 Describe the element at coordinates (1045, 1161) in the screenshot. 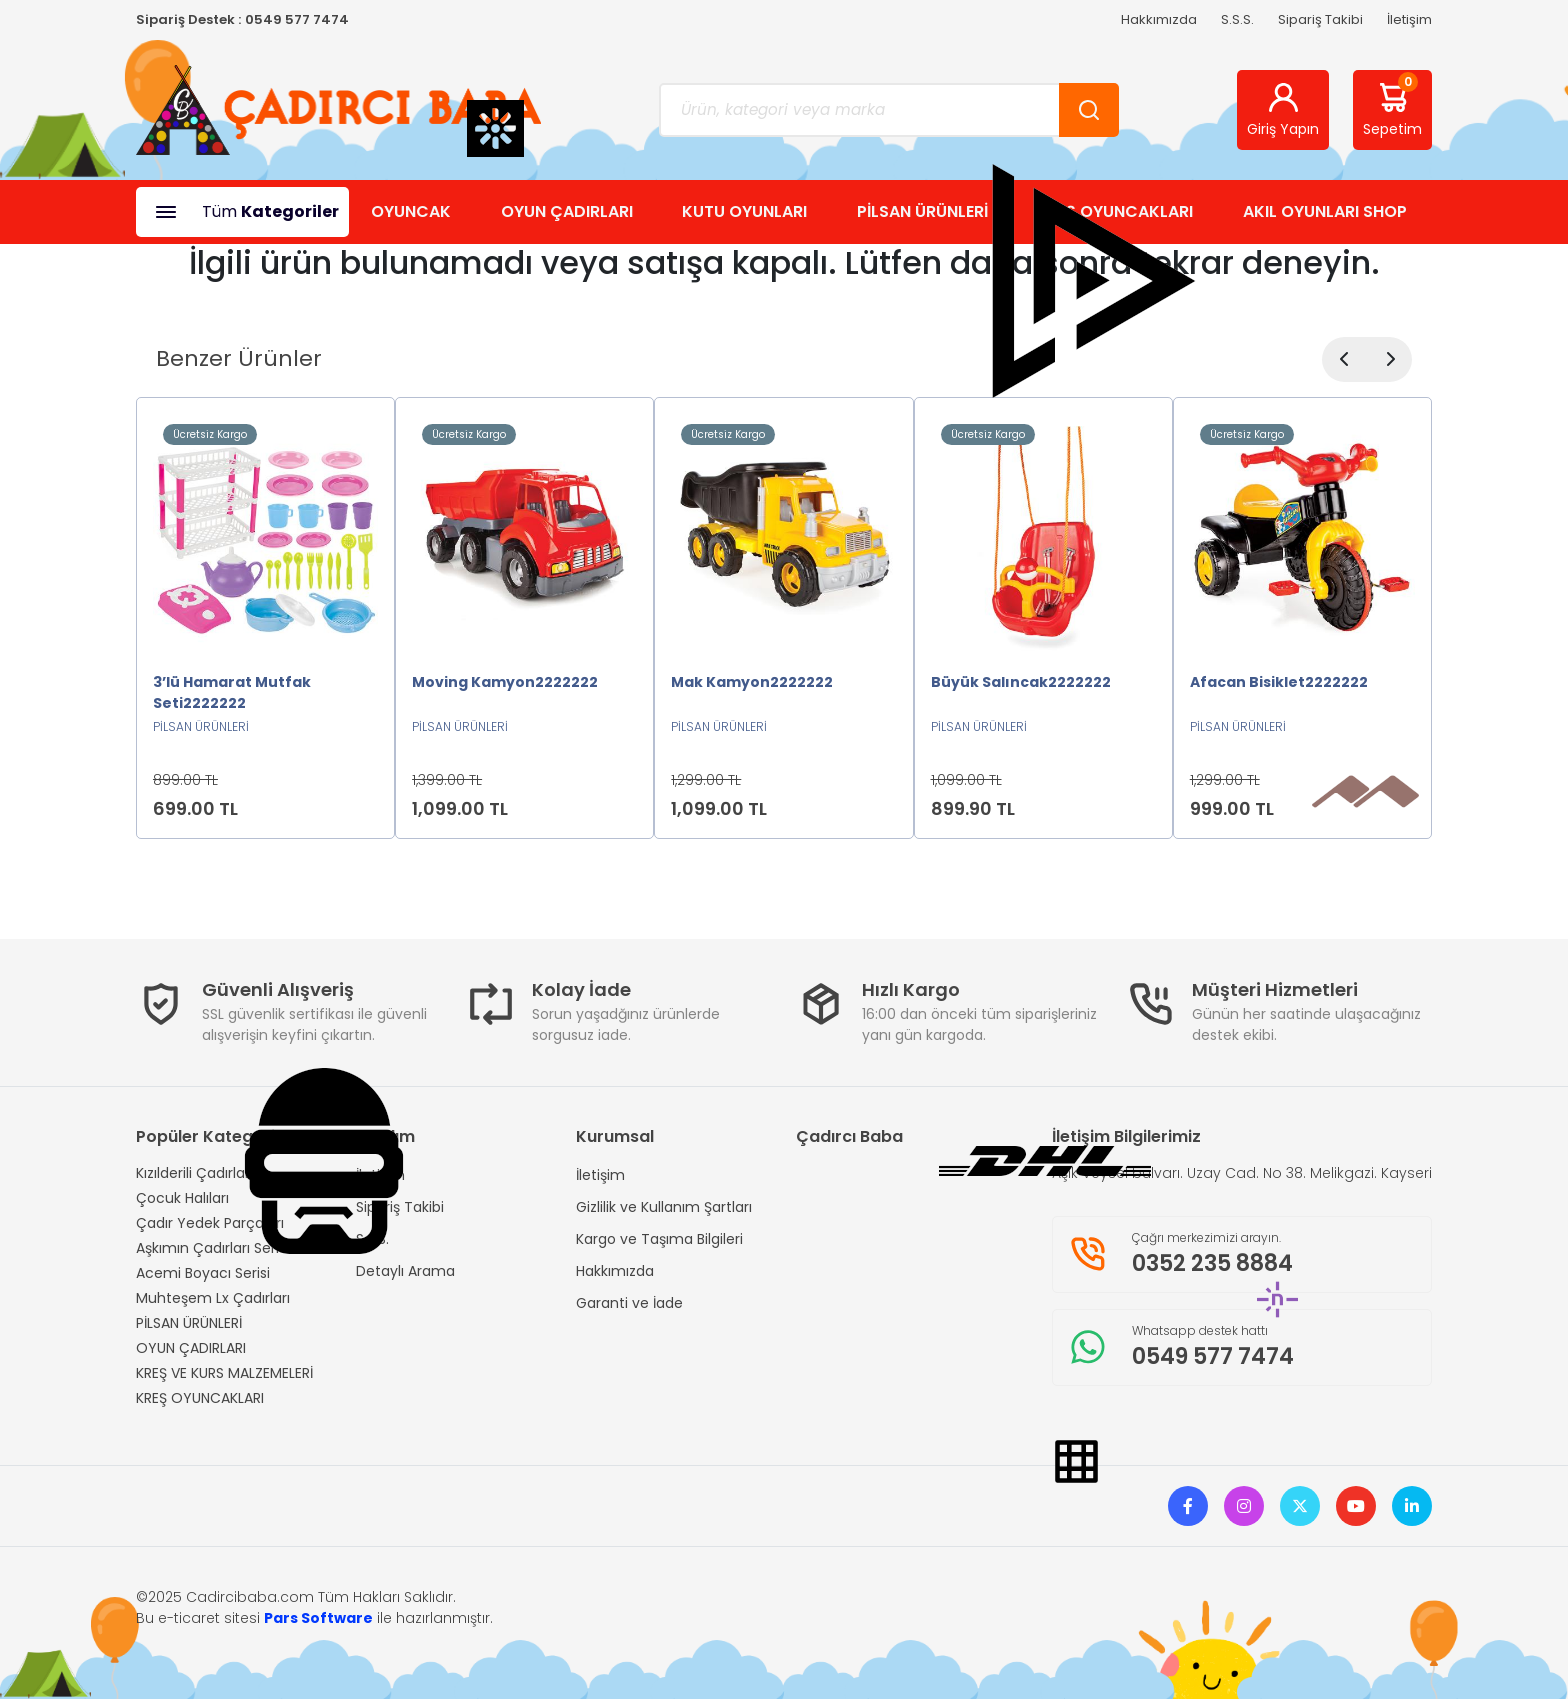

I see `DHL shipping and logistics company logo` at that location.